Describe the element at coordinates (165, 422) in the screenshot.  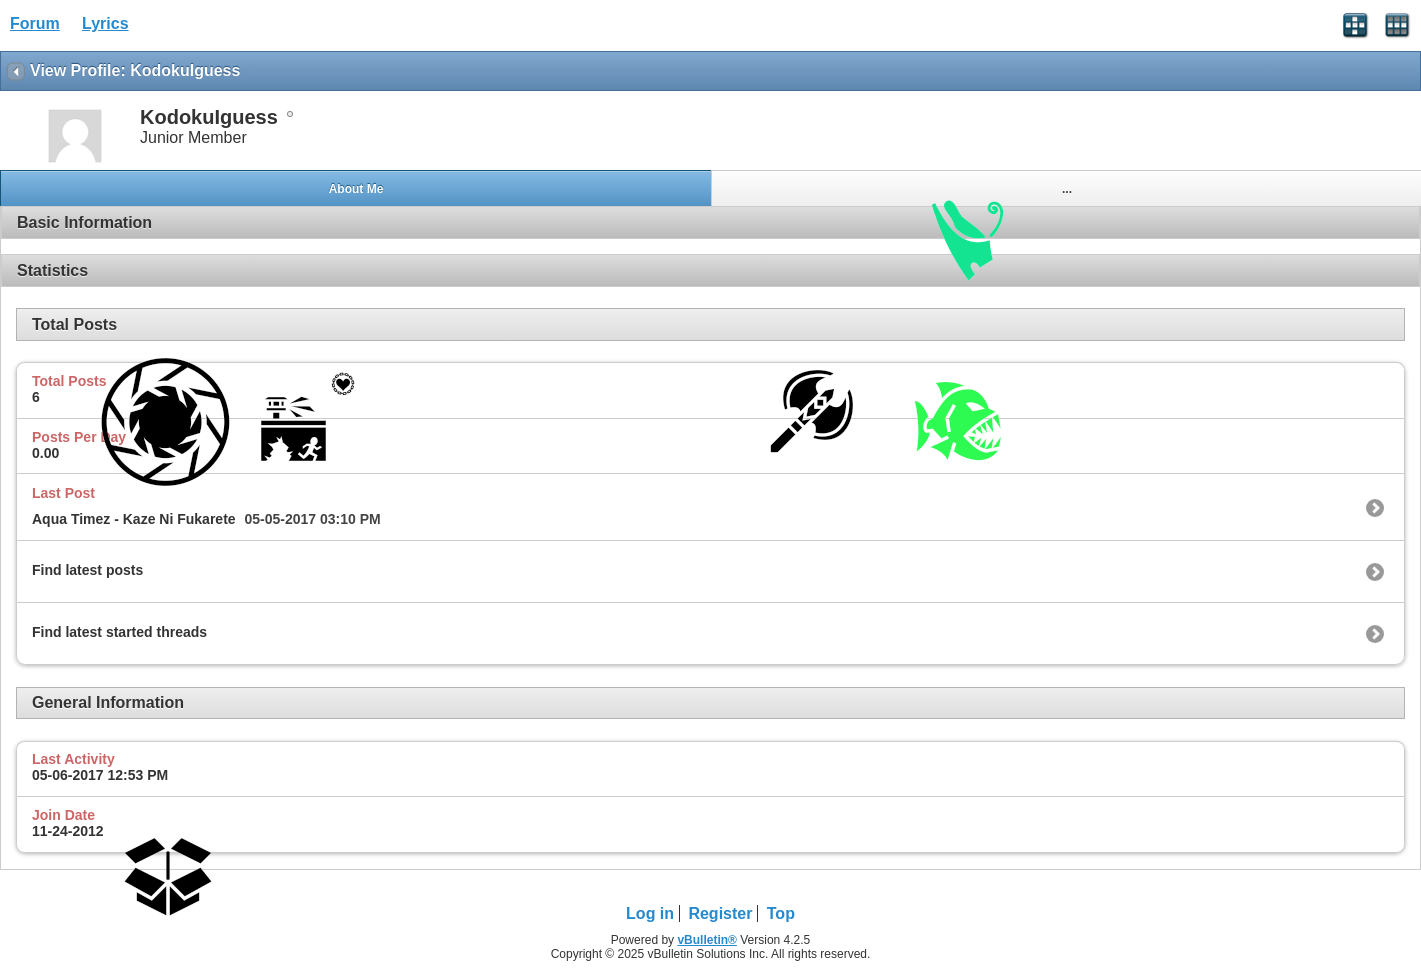
I see `camera aperture or shutter control` at that location.